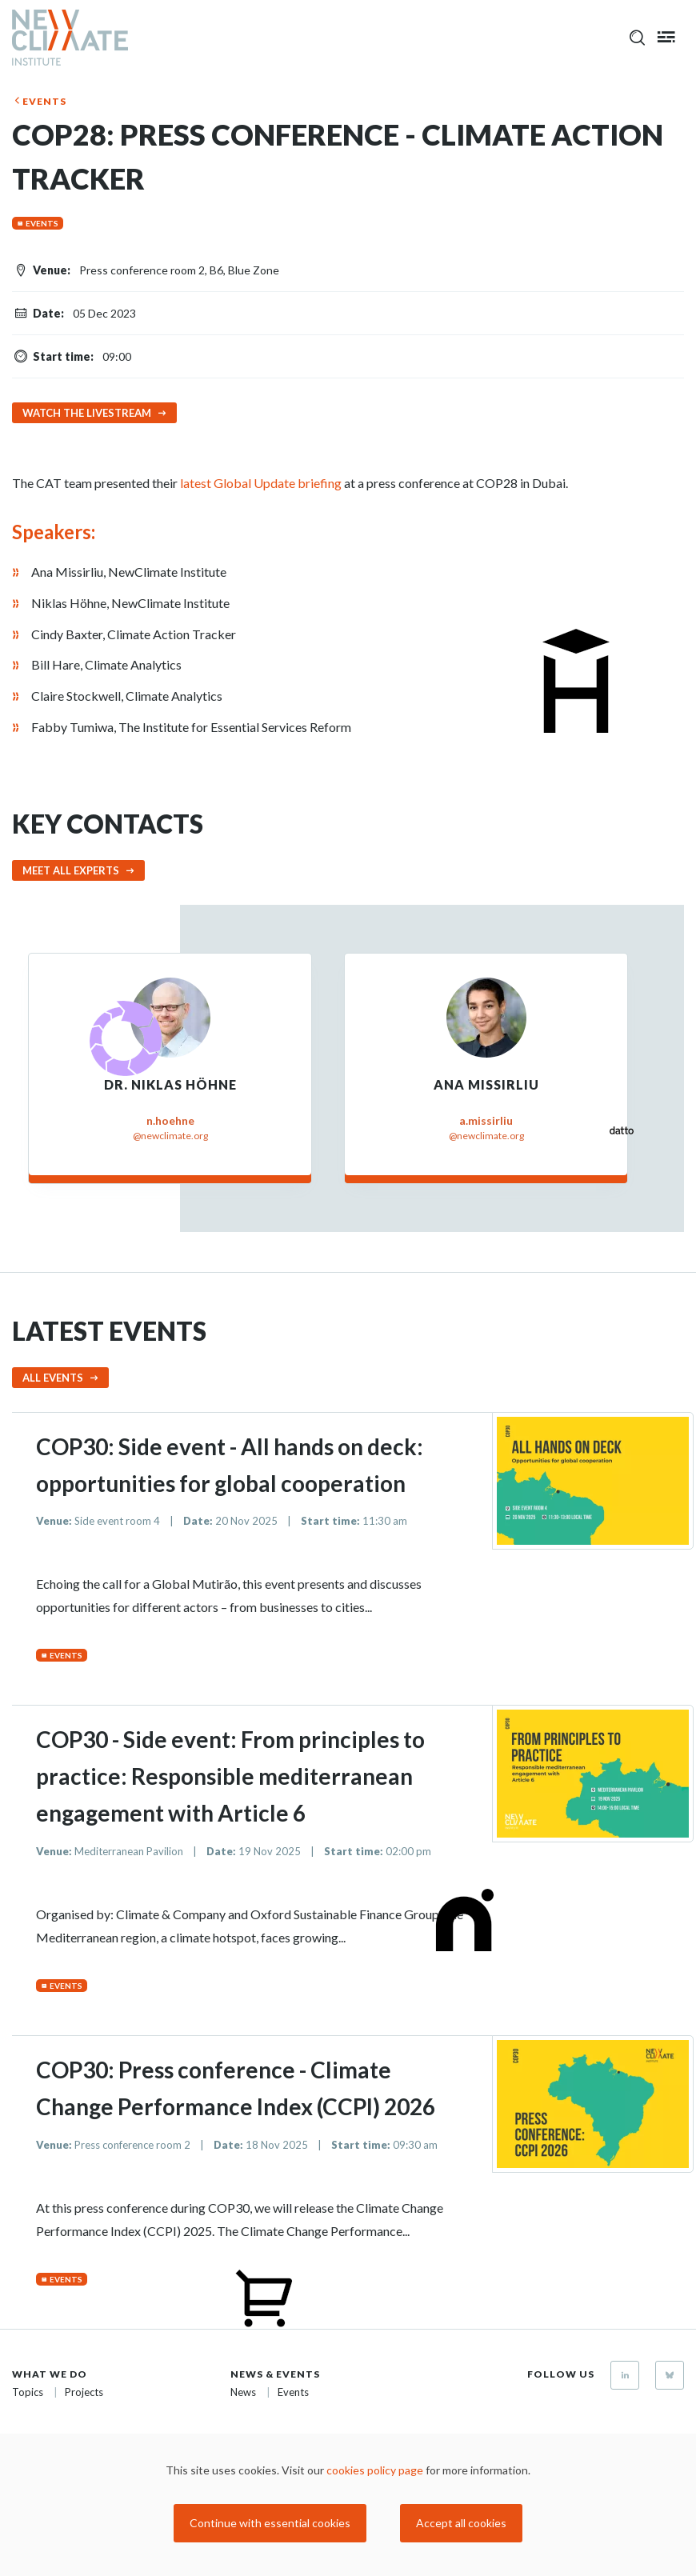 The image size is (696, 2576). I want to click on visit the Hexlet learning platform, so click(576, 681).